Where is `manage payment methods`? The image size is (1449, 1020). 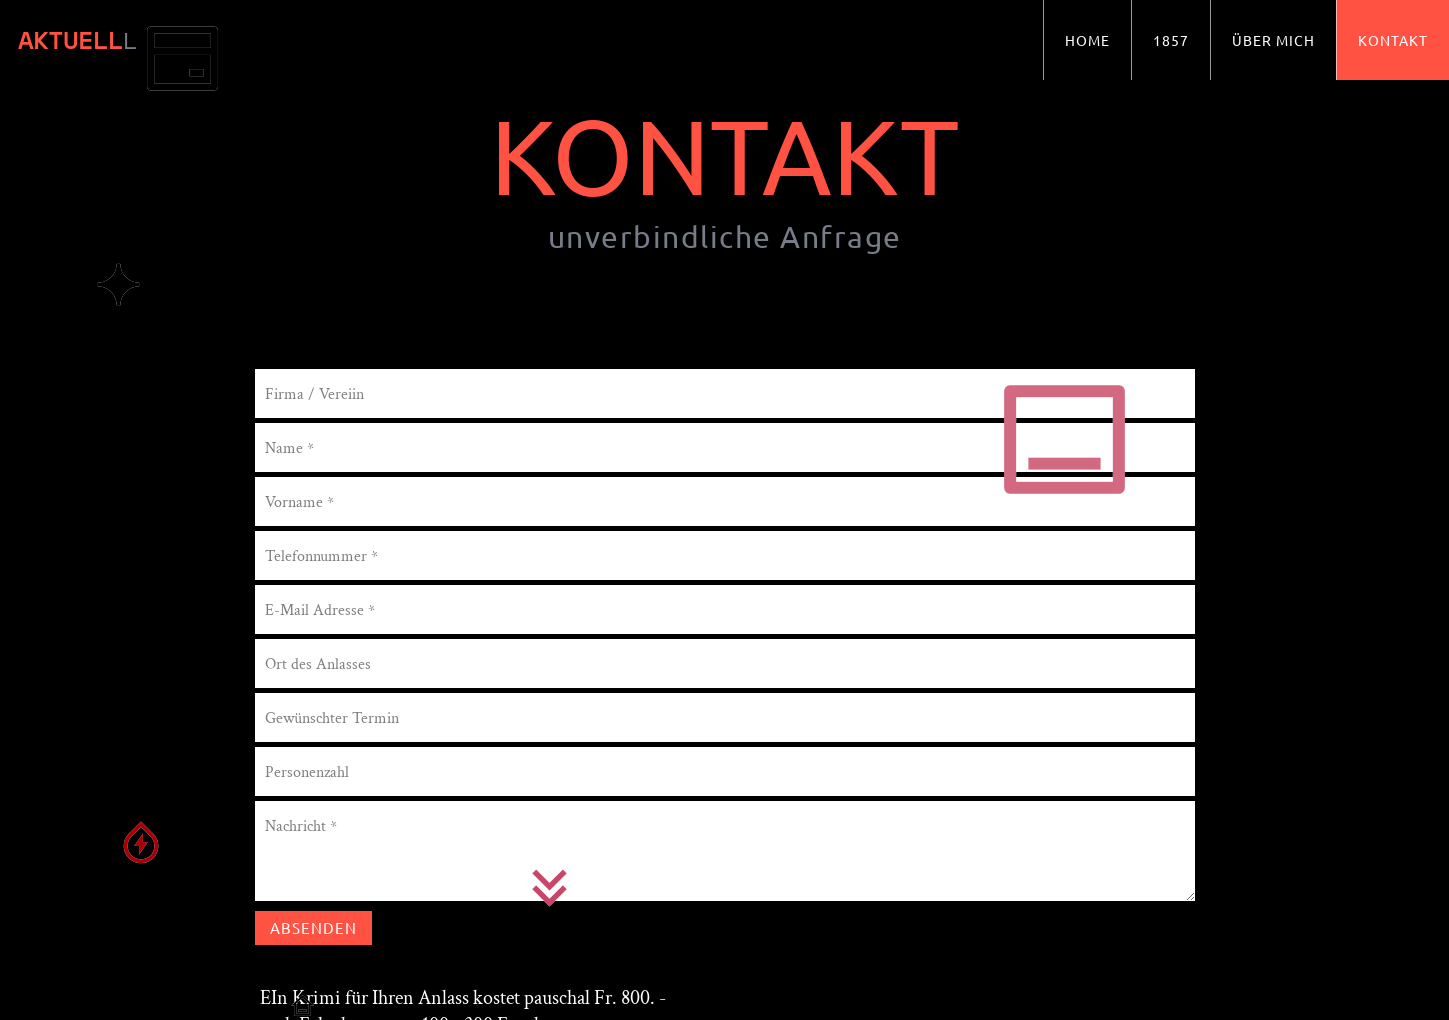 manage payment methods is located at coordinates (182, 58).